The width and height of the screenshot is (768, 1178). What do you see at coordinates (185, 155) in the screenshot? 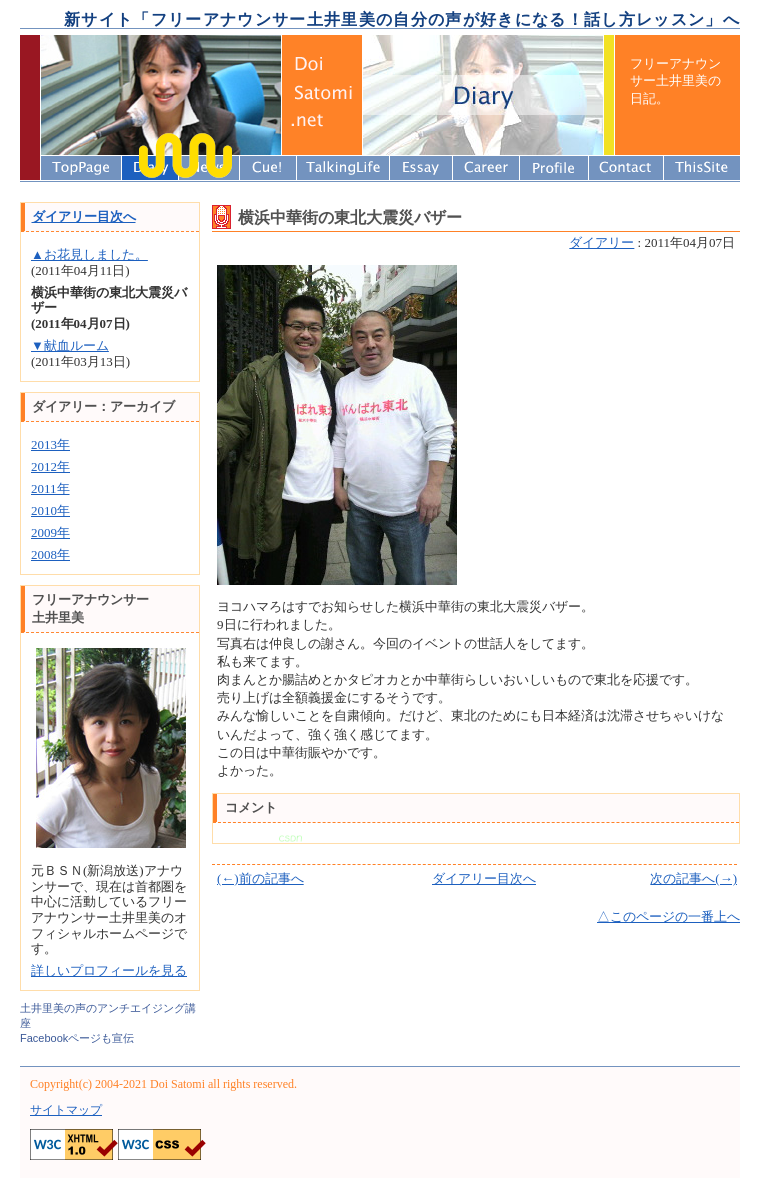
I see `visit kununu employer review platform` at bounding box center [185, 155].